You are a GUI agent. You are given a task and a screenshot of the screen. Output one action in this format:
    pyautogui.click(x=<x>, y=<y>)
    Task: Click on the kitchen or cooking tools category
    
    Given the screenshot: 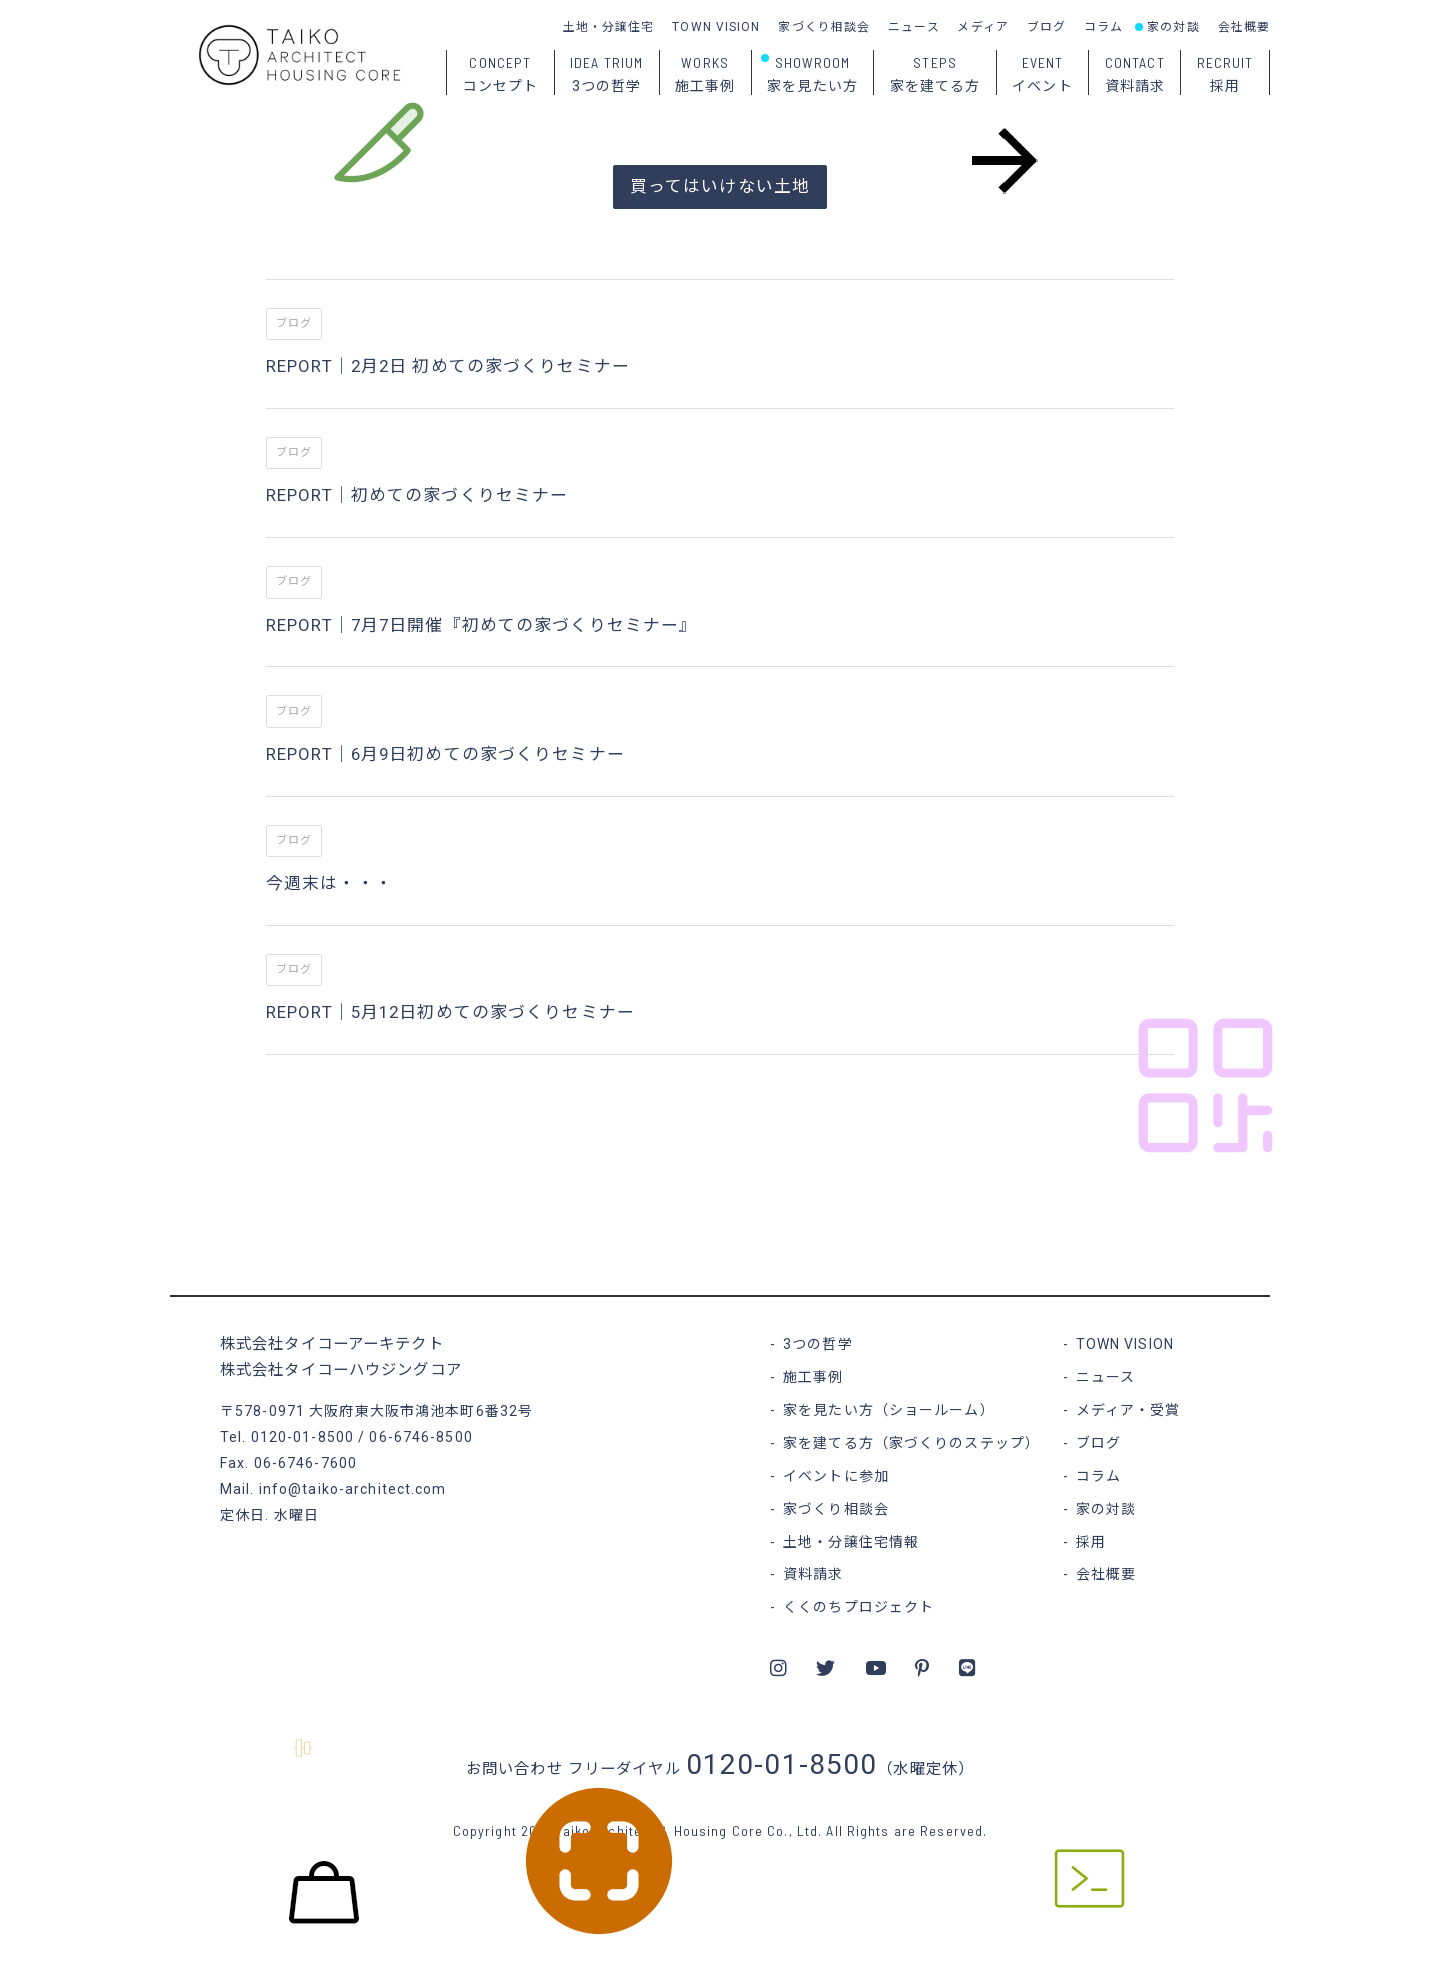 What is the action you would take?
    pyautogui.click(x=379, y=144)
    